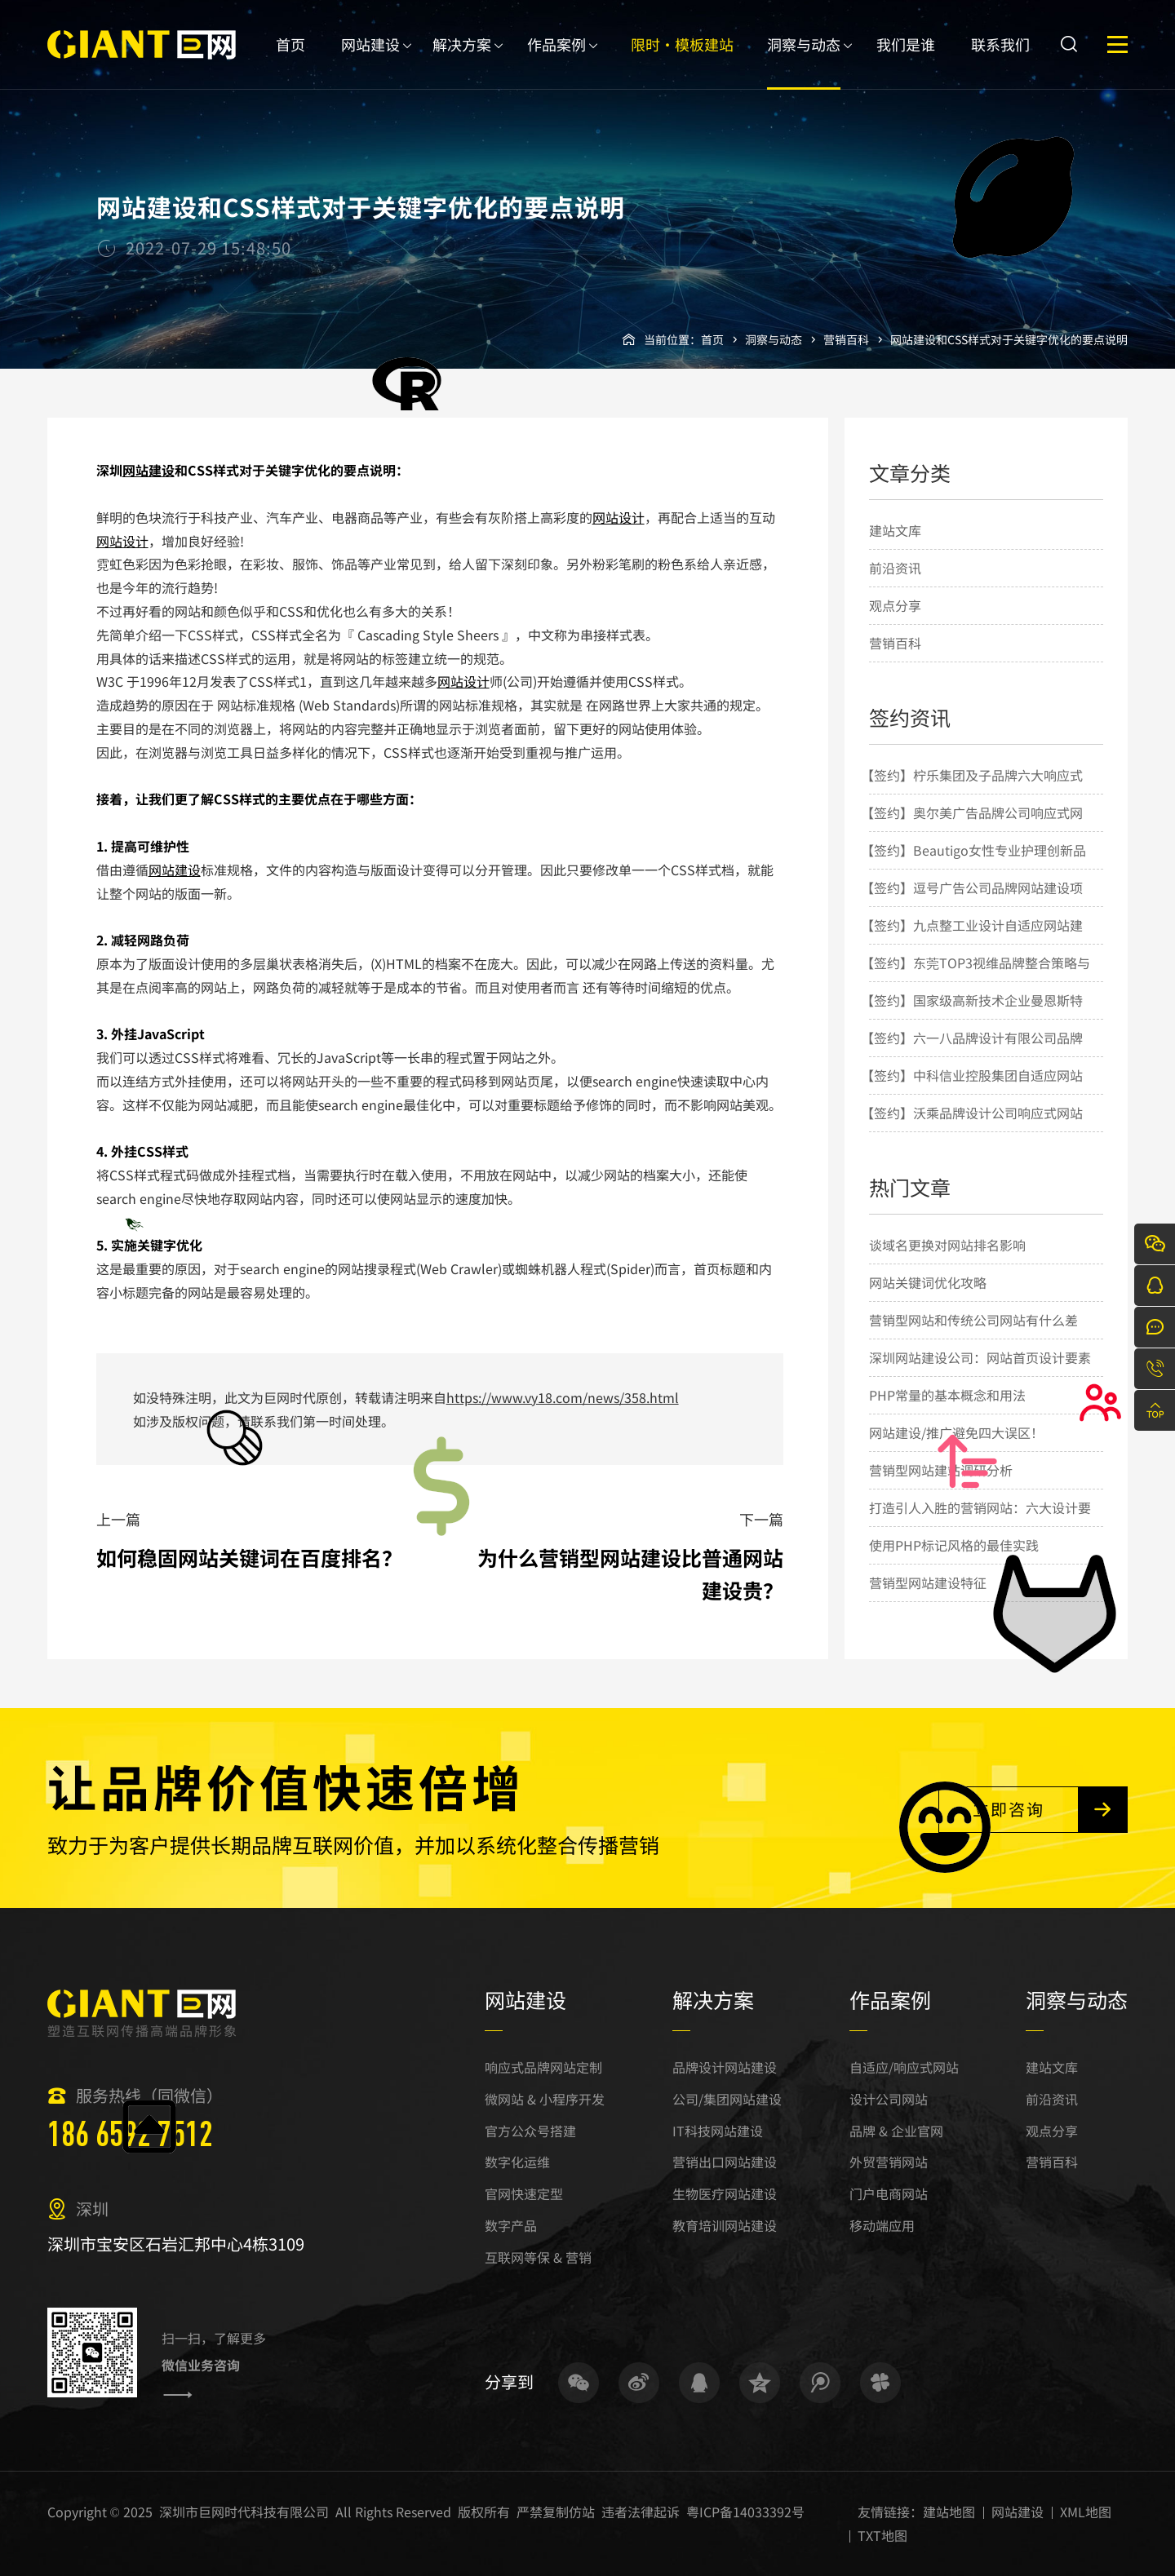 The image size is (1175, 2576). What do you see at coordinates (134, 1224) in the screenshot?
I see `phoenix framework logo` at bounding box center [134, 1224].